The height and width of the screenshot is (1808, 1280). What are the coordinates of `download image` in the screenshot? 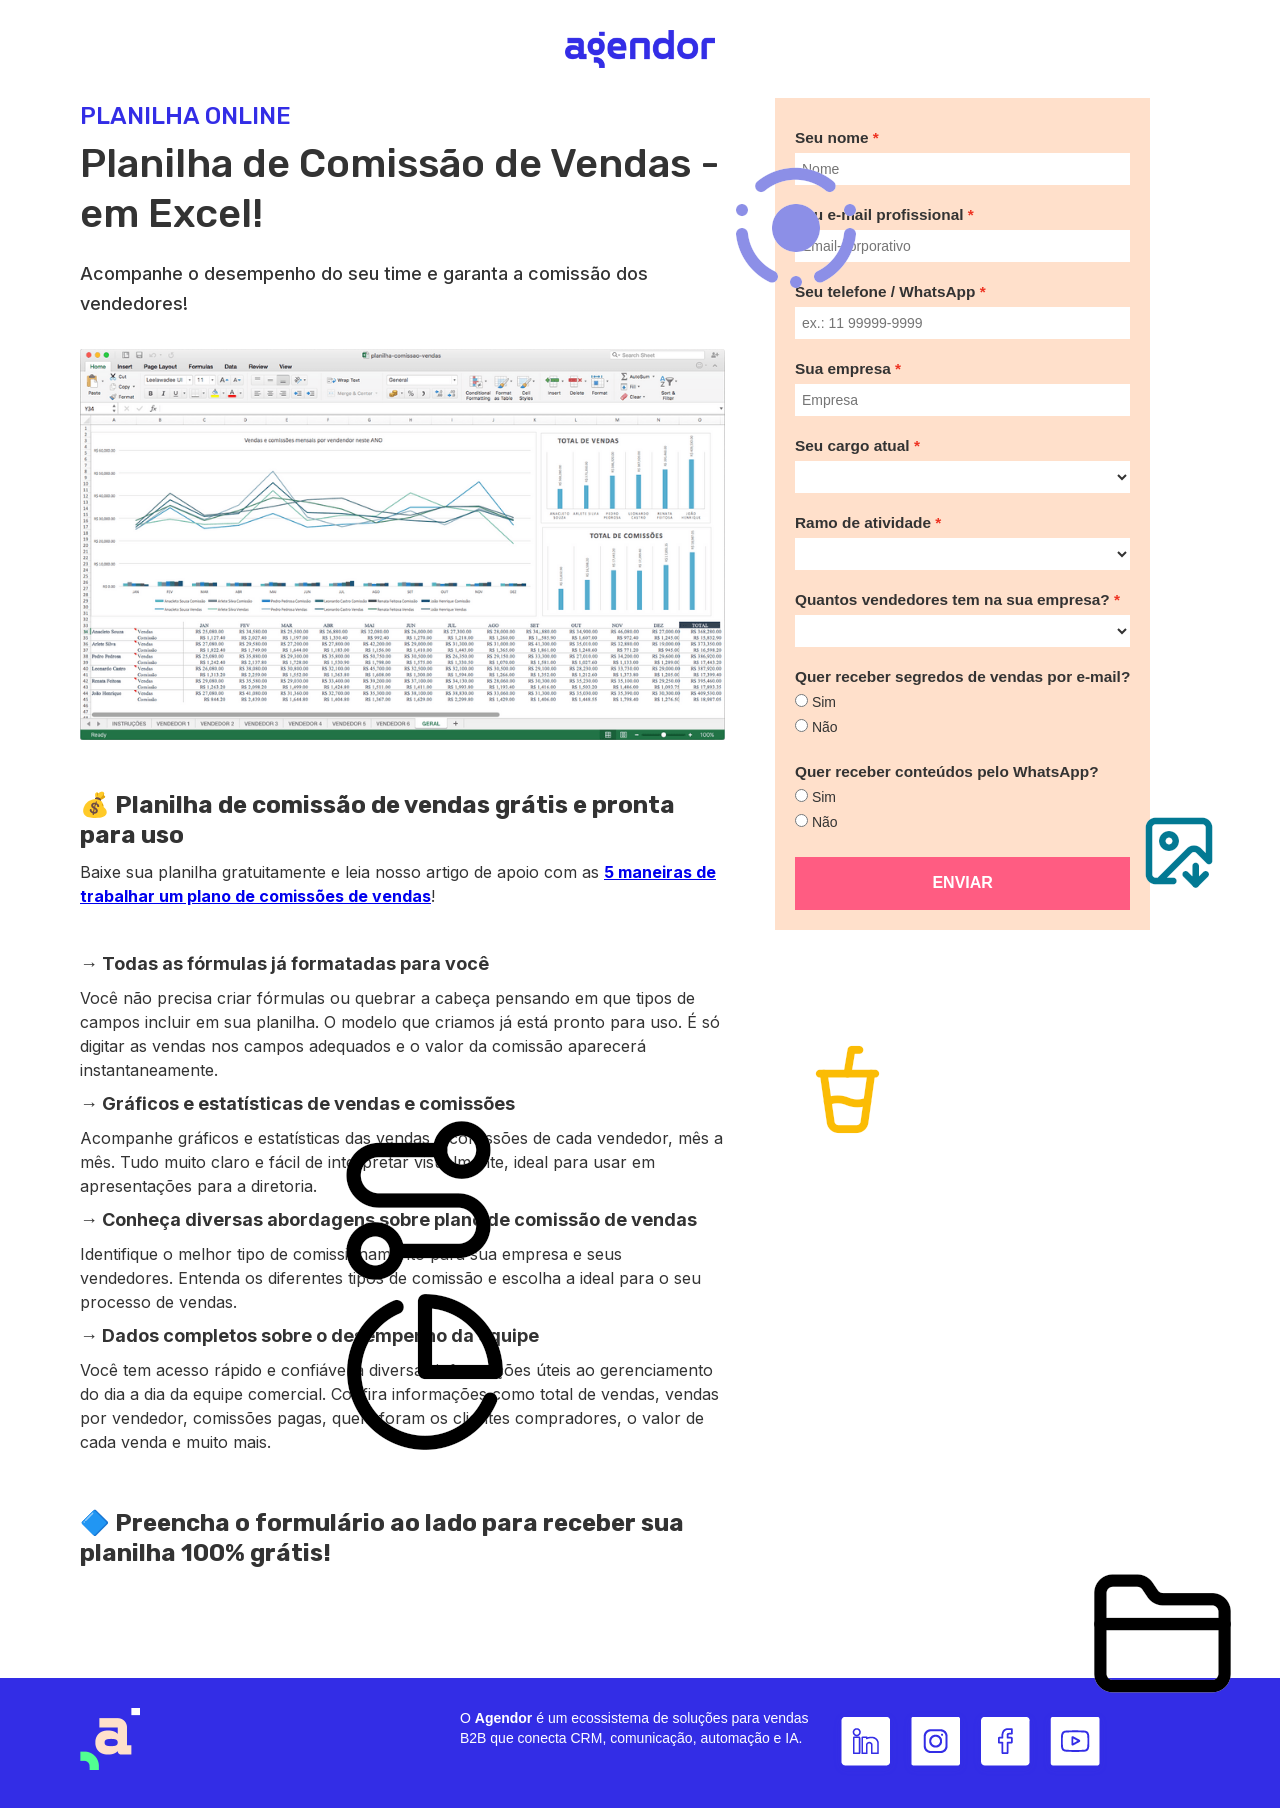 It's located at (1179, 851).